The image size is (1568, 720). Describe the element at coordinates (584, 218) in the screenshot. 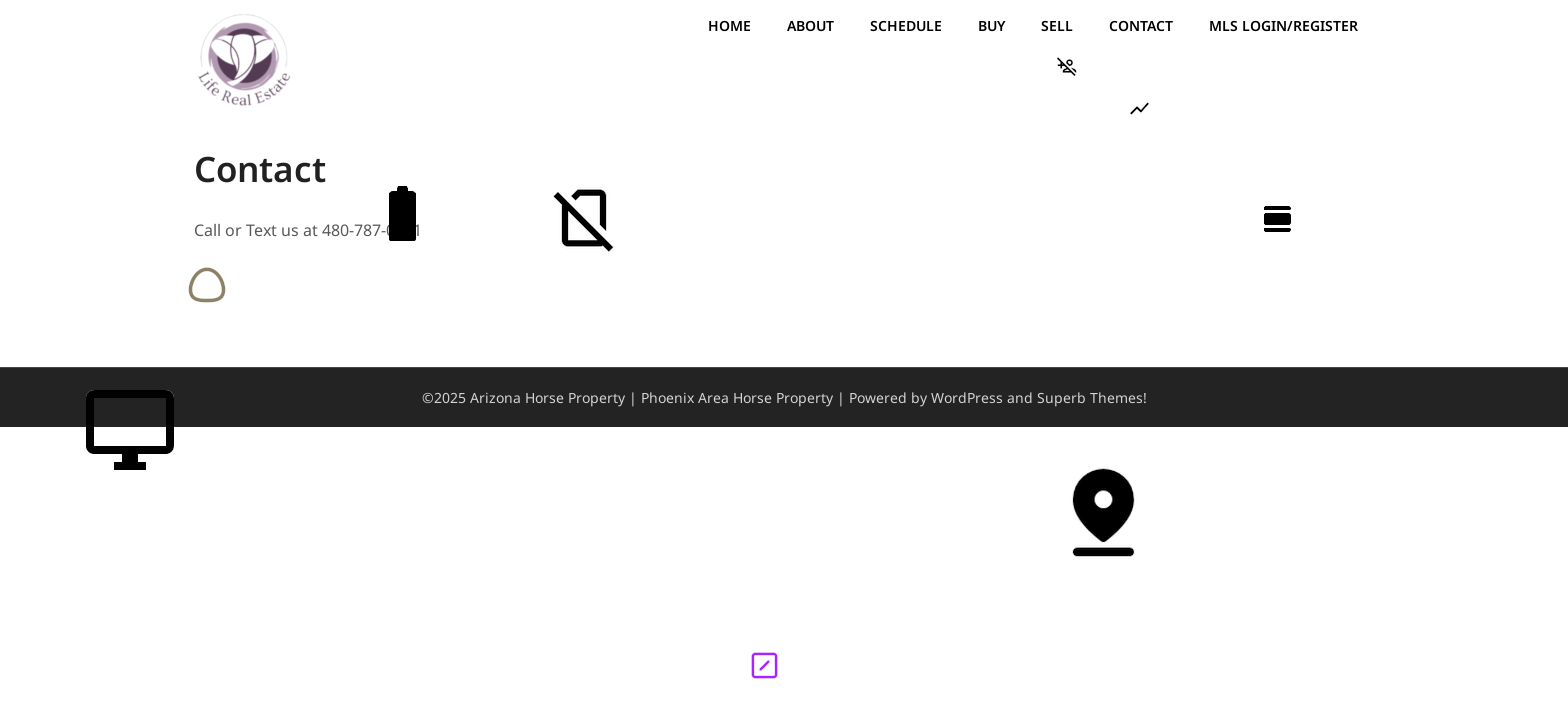

I see `no sim card detected` at that location.